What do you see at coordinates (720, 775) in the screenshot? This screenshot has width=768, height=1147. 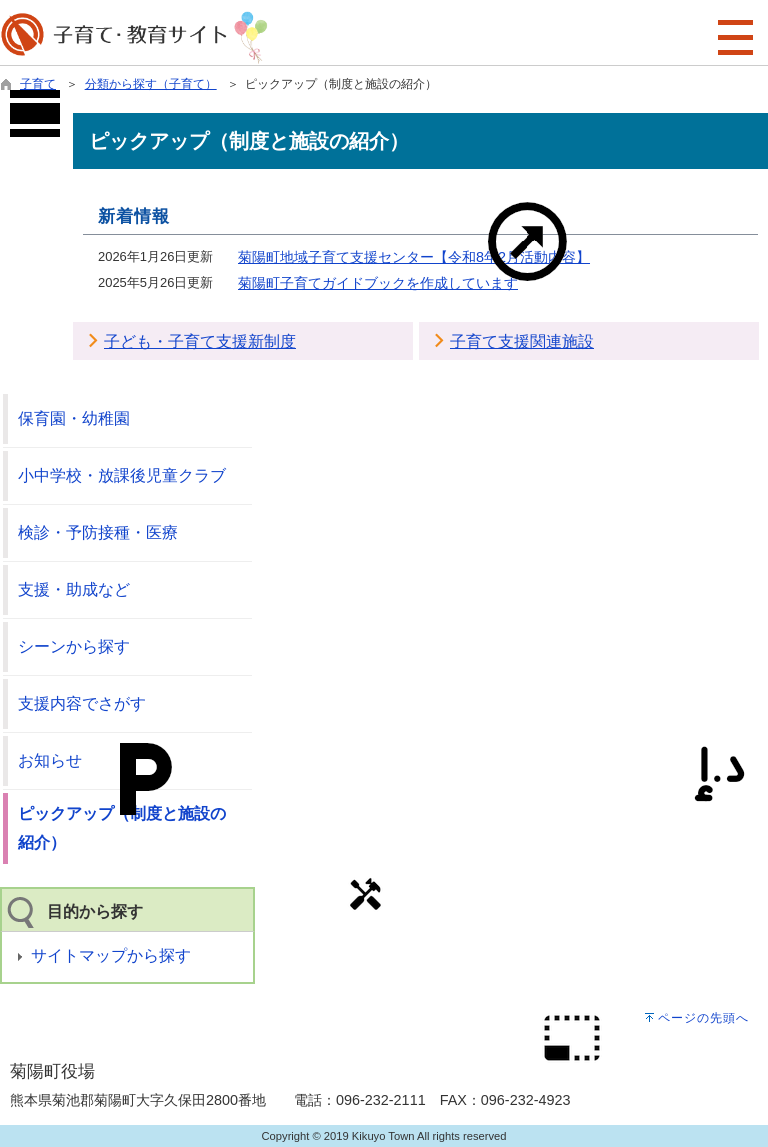 I see `indicates price or amount in UAE dirhams` at bounding box center [720, 775].